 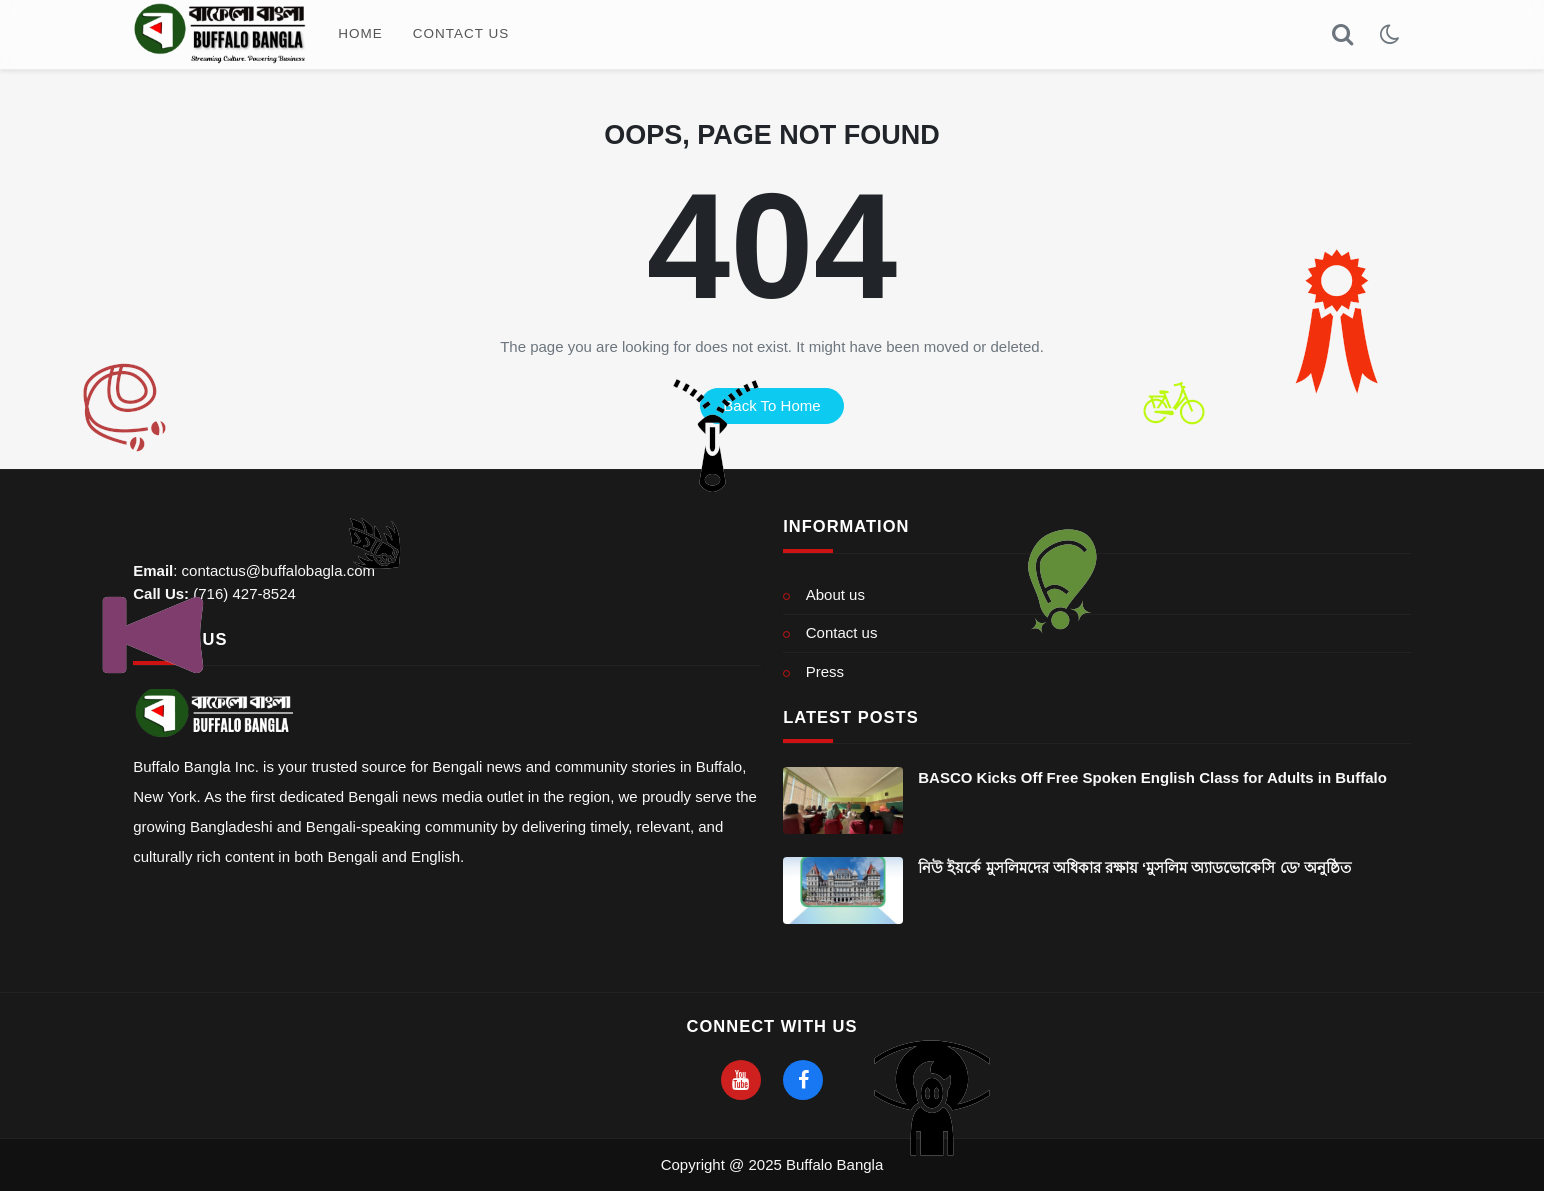 I want to click on select bicycle as transportation mode, so click(x=1174, y=403).